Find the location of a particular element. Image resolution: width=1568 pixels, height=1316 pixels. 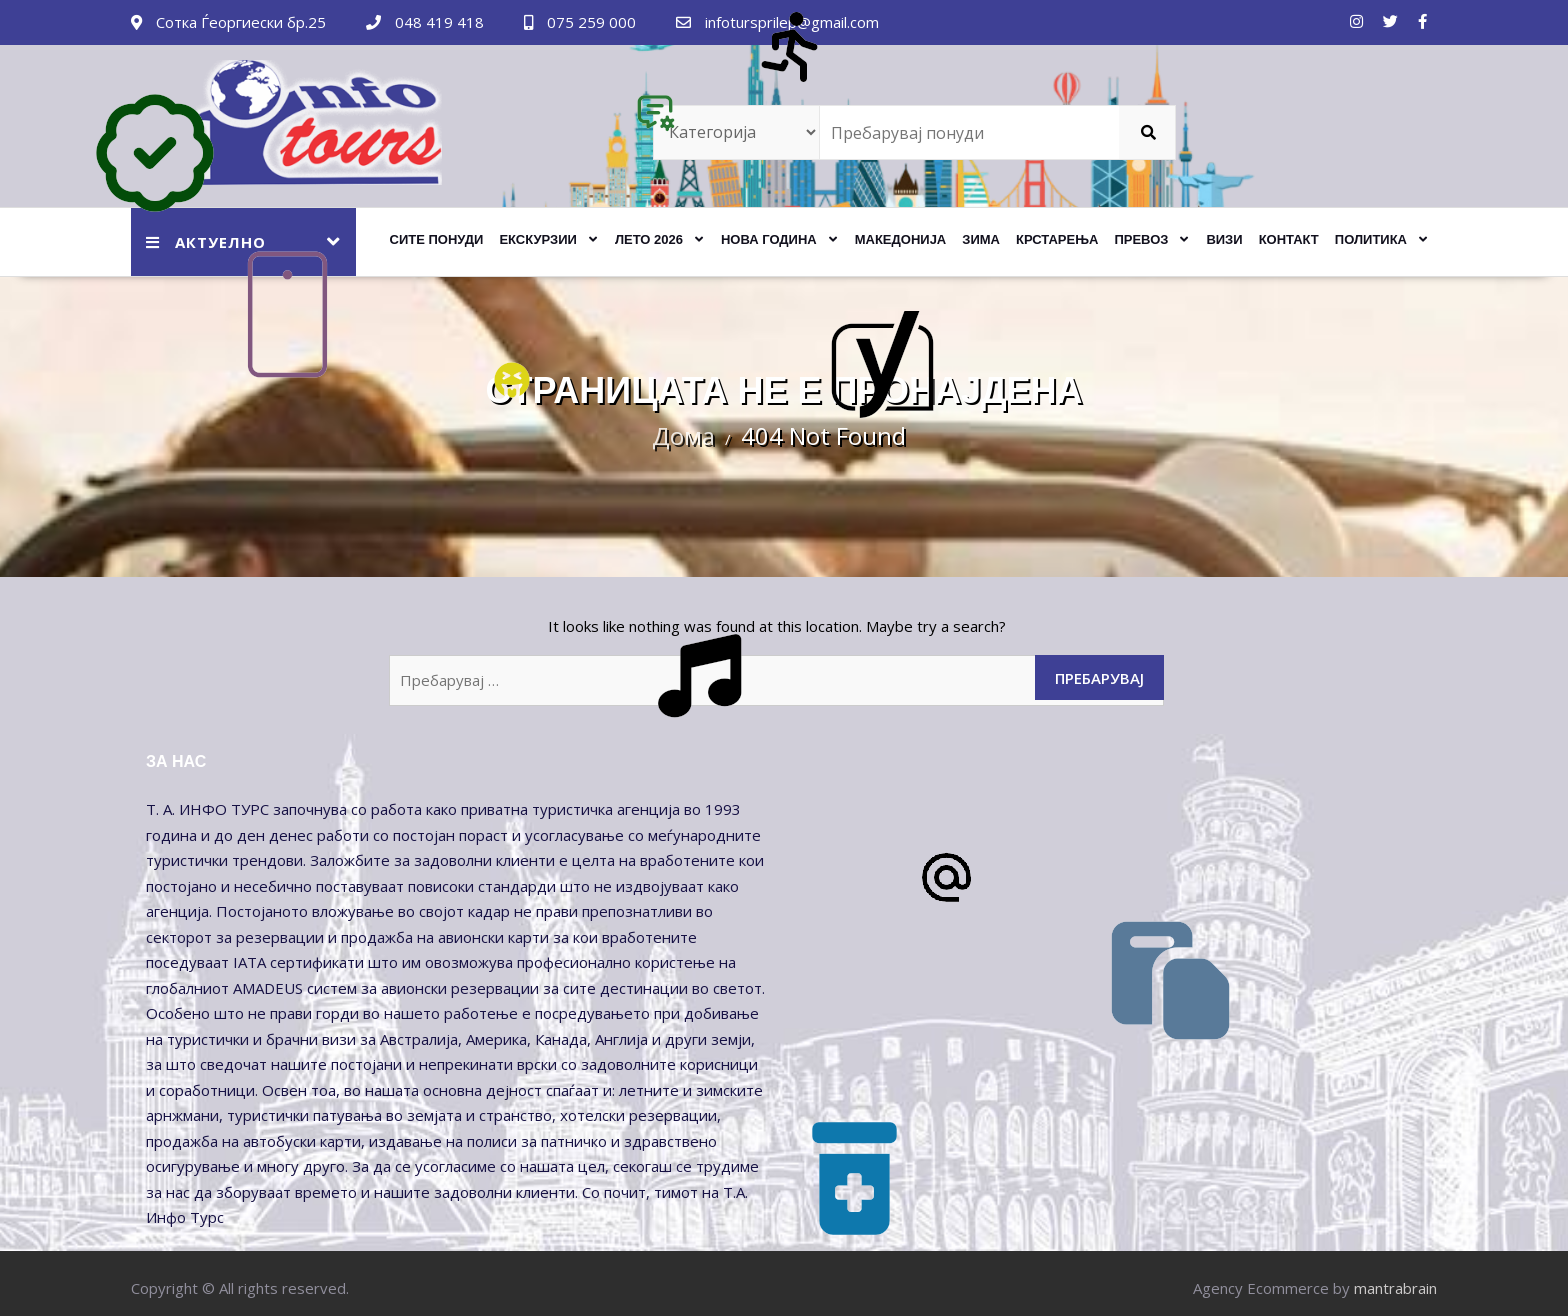

yoast SEO plugin logo is located at coordinates (882, 364).